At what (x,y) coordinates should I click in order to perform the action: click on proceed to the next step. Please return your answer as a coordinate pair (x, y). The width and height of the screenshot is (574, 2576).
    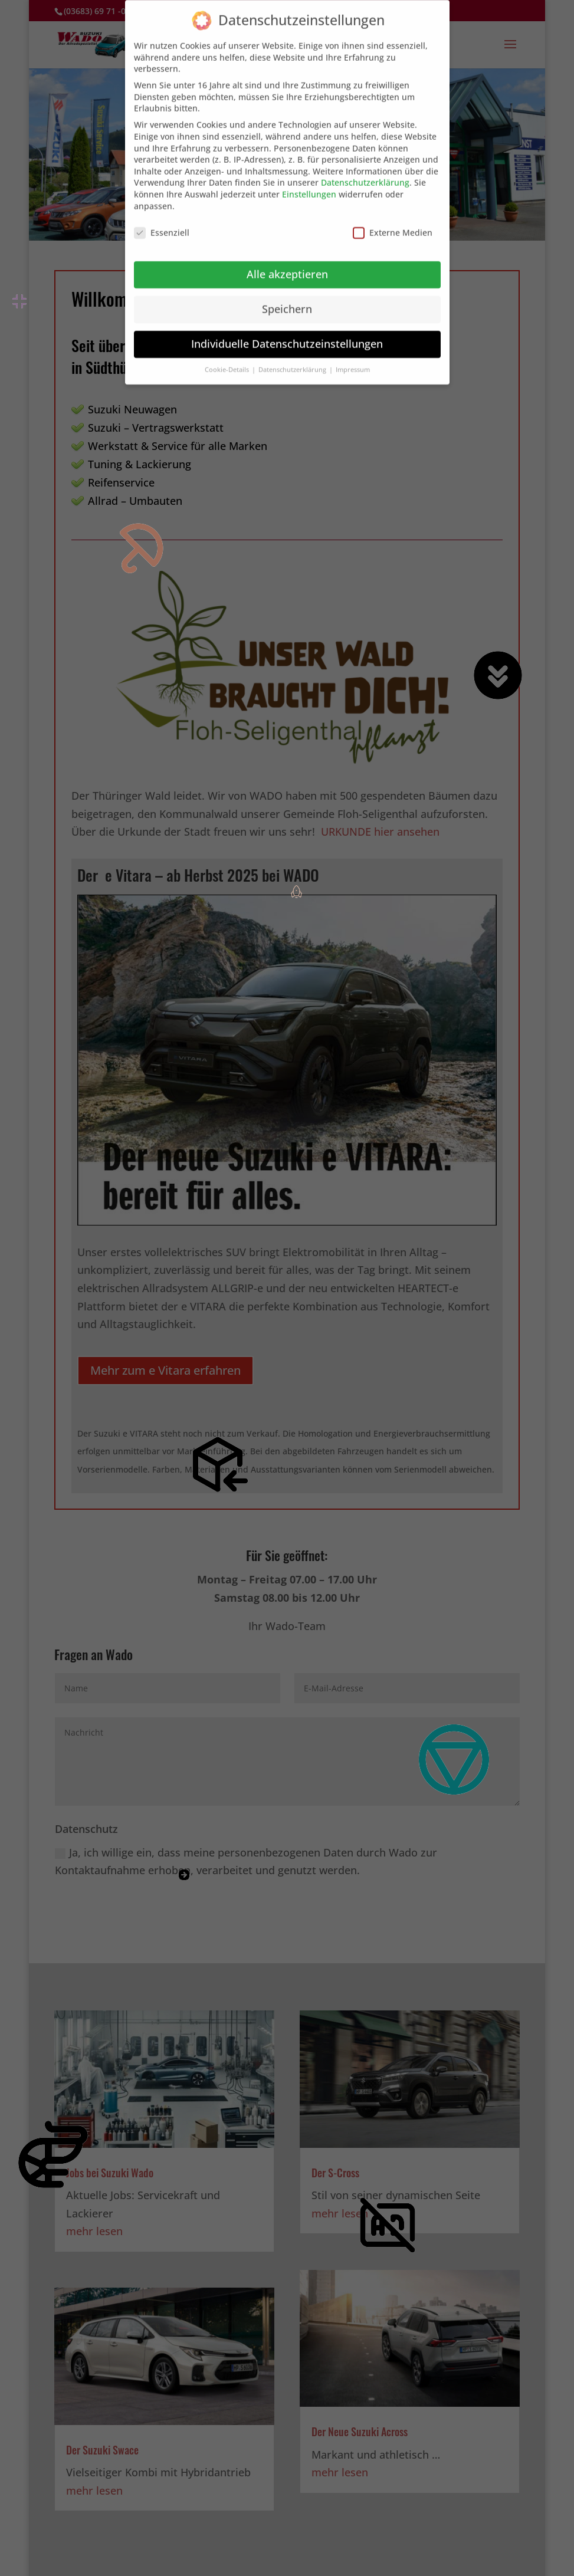
    Looking at the image, I should click on (184, 1875).